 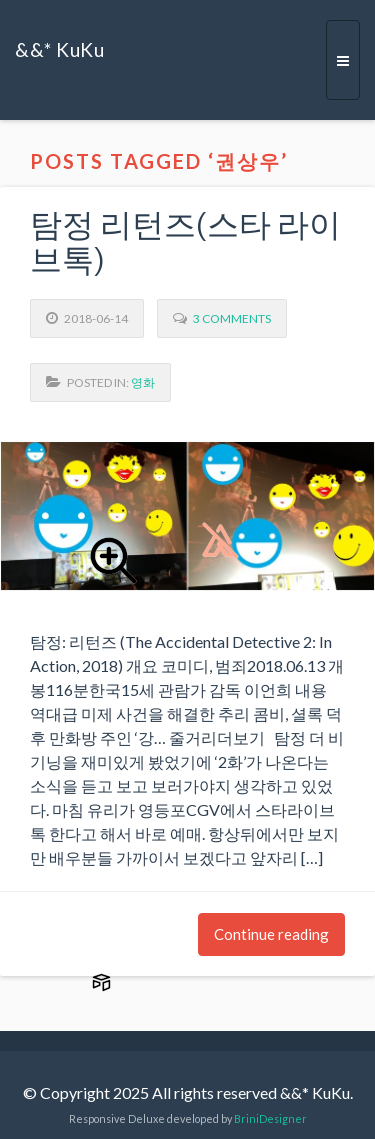 I want to click on zoom in on content or image, so click(x=113, y=560).